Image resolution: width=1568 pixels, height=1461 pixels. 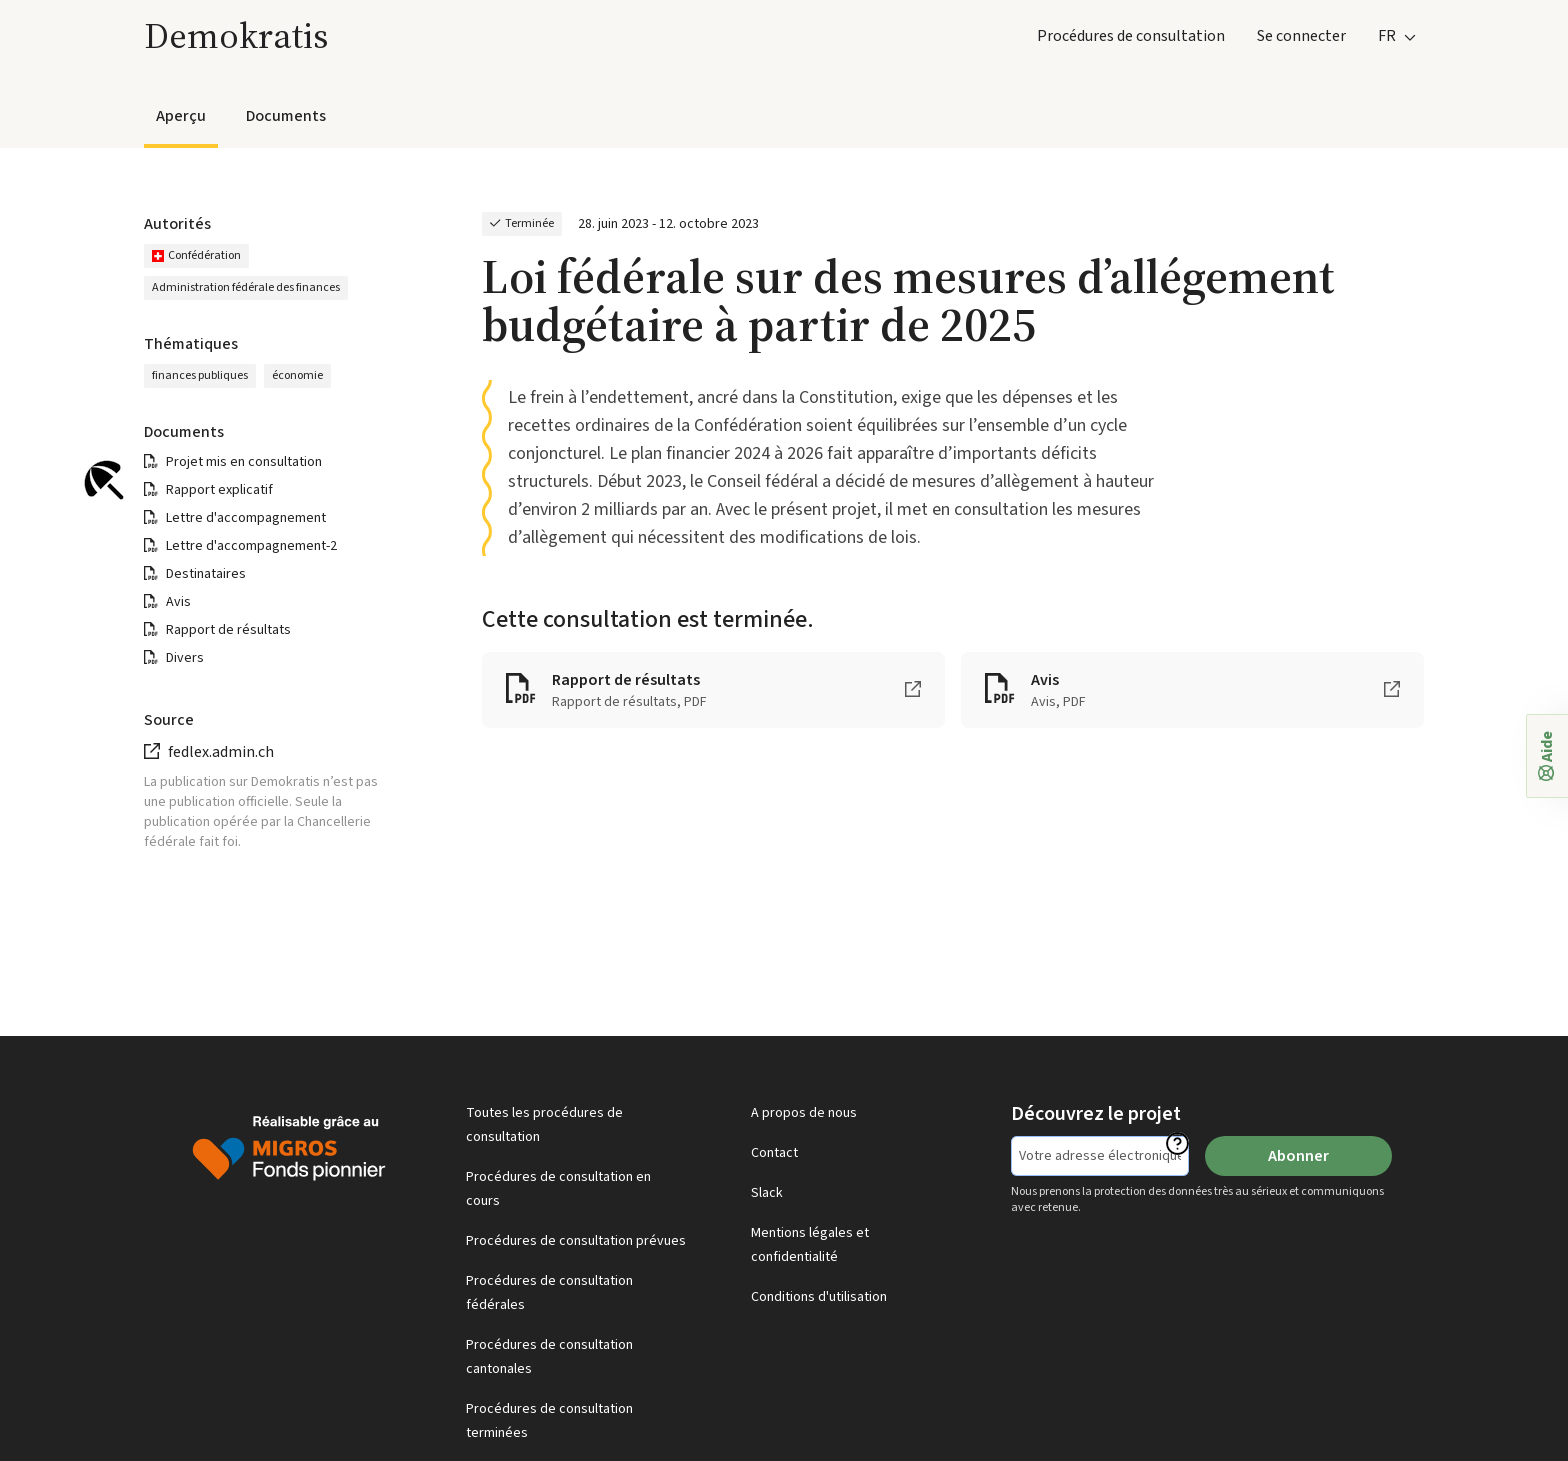 I want to click on access beach or vacation-related features, so click(x=104, y=480).